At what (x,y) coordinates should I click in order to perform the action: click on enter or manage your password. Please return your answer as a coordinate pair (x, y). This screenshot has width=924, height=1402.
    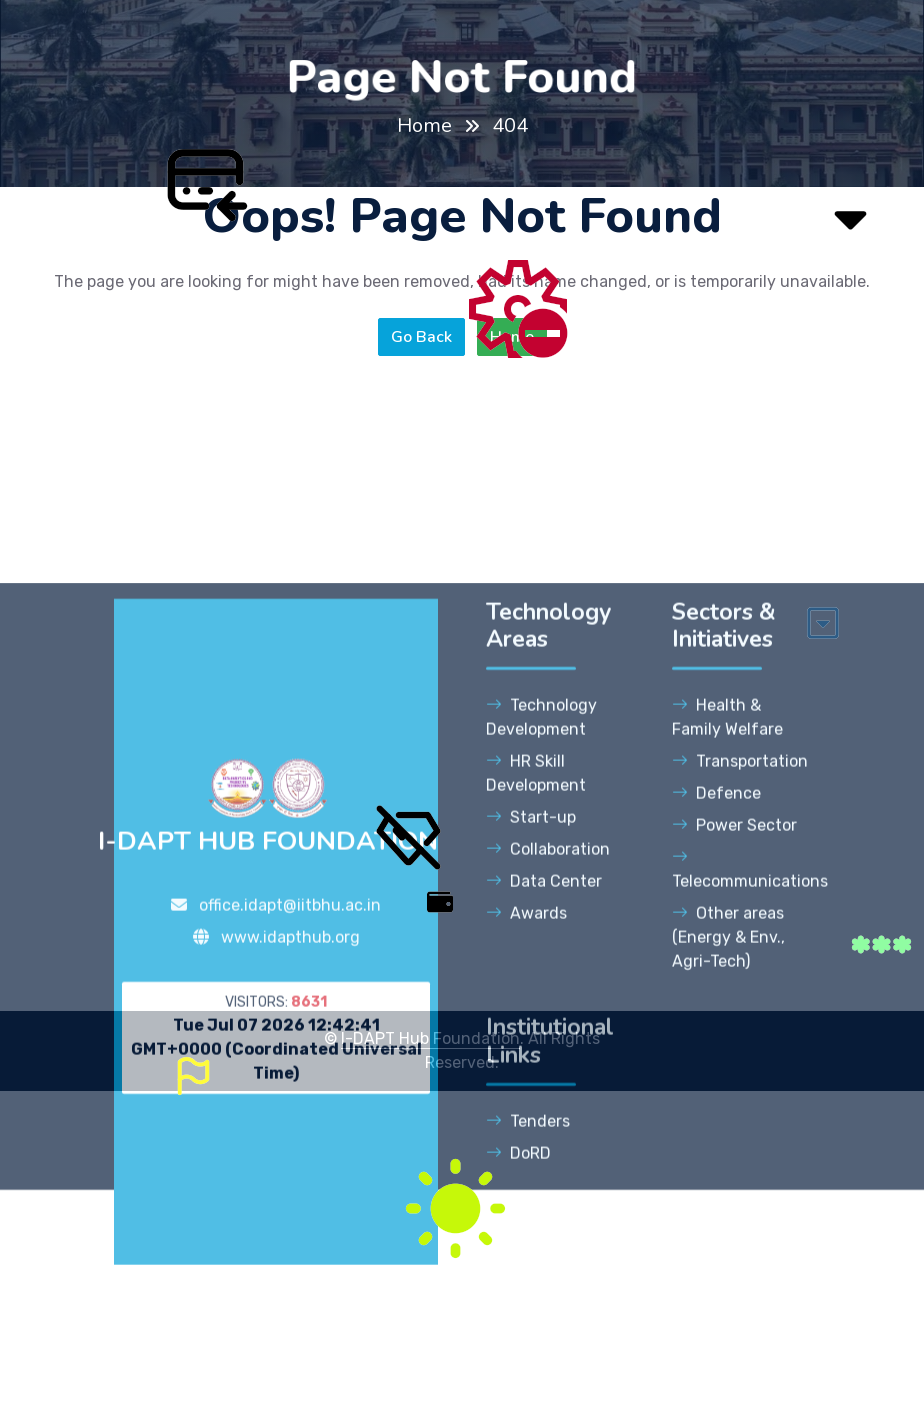
    Looking at the image, I should click on (881, 944).